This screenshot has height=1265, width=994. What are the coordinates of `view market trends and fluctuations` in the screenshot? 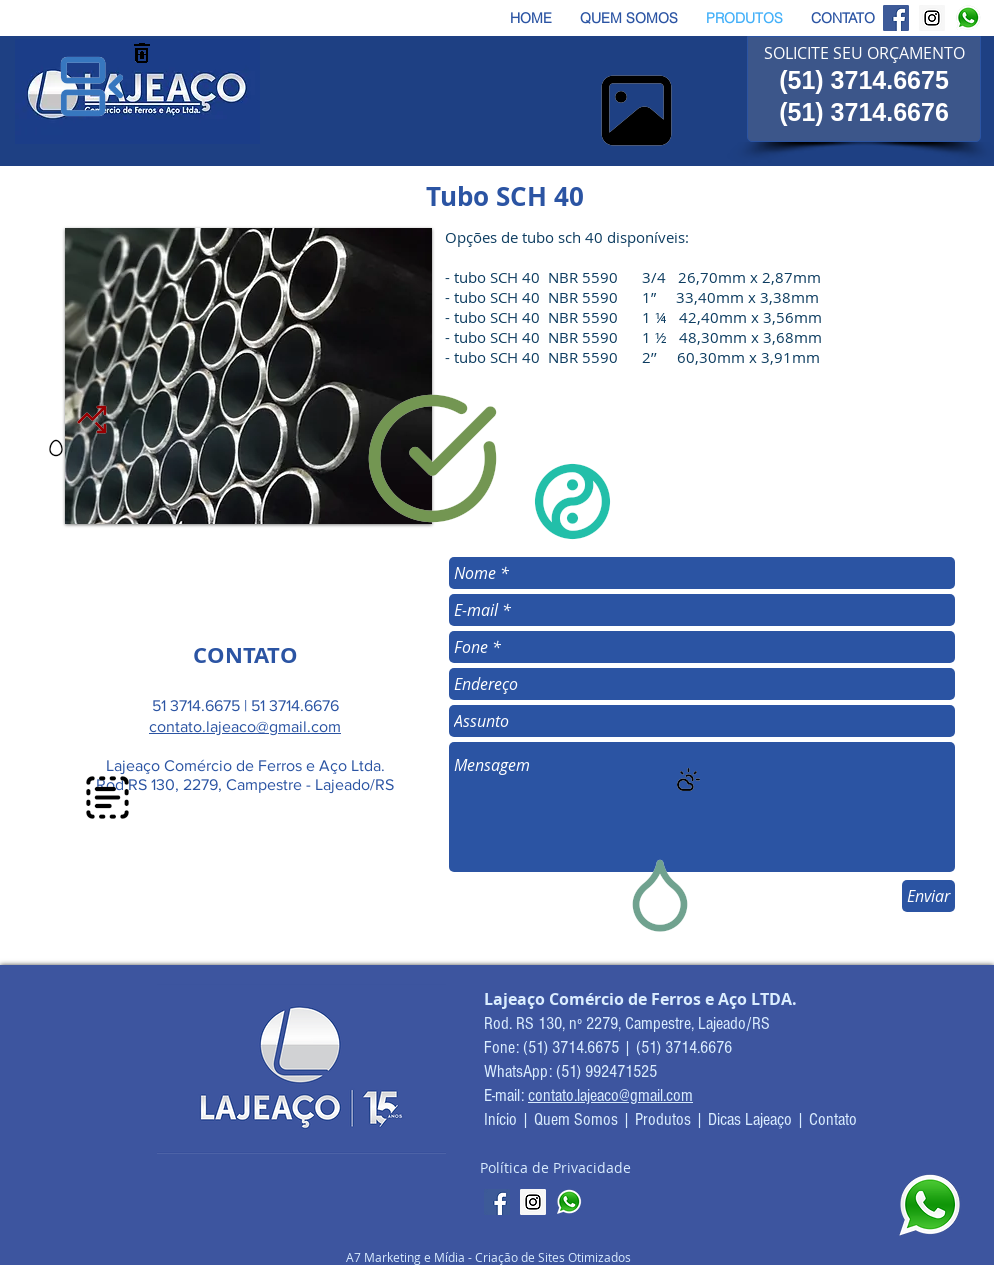 It's located at (92, 419).